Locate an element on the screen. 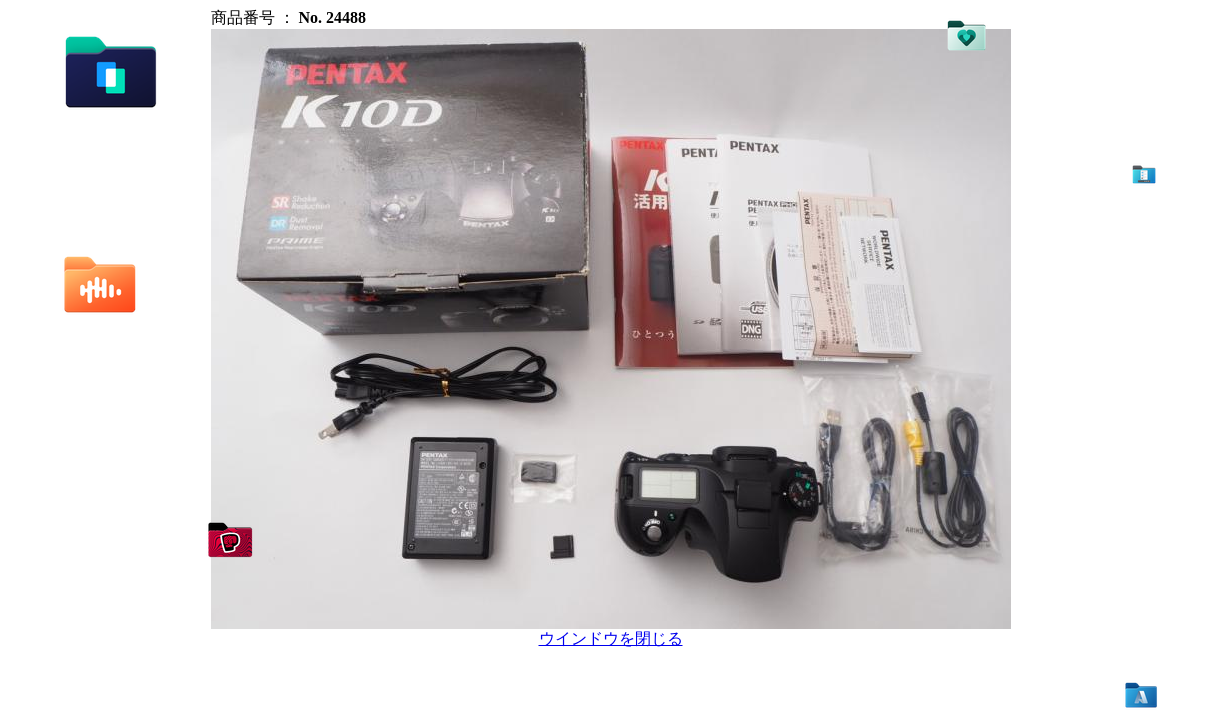 This screenshot has height=720, width=1221. open microsoft azure project folder is located at coordinates (1141, 696).